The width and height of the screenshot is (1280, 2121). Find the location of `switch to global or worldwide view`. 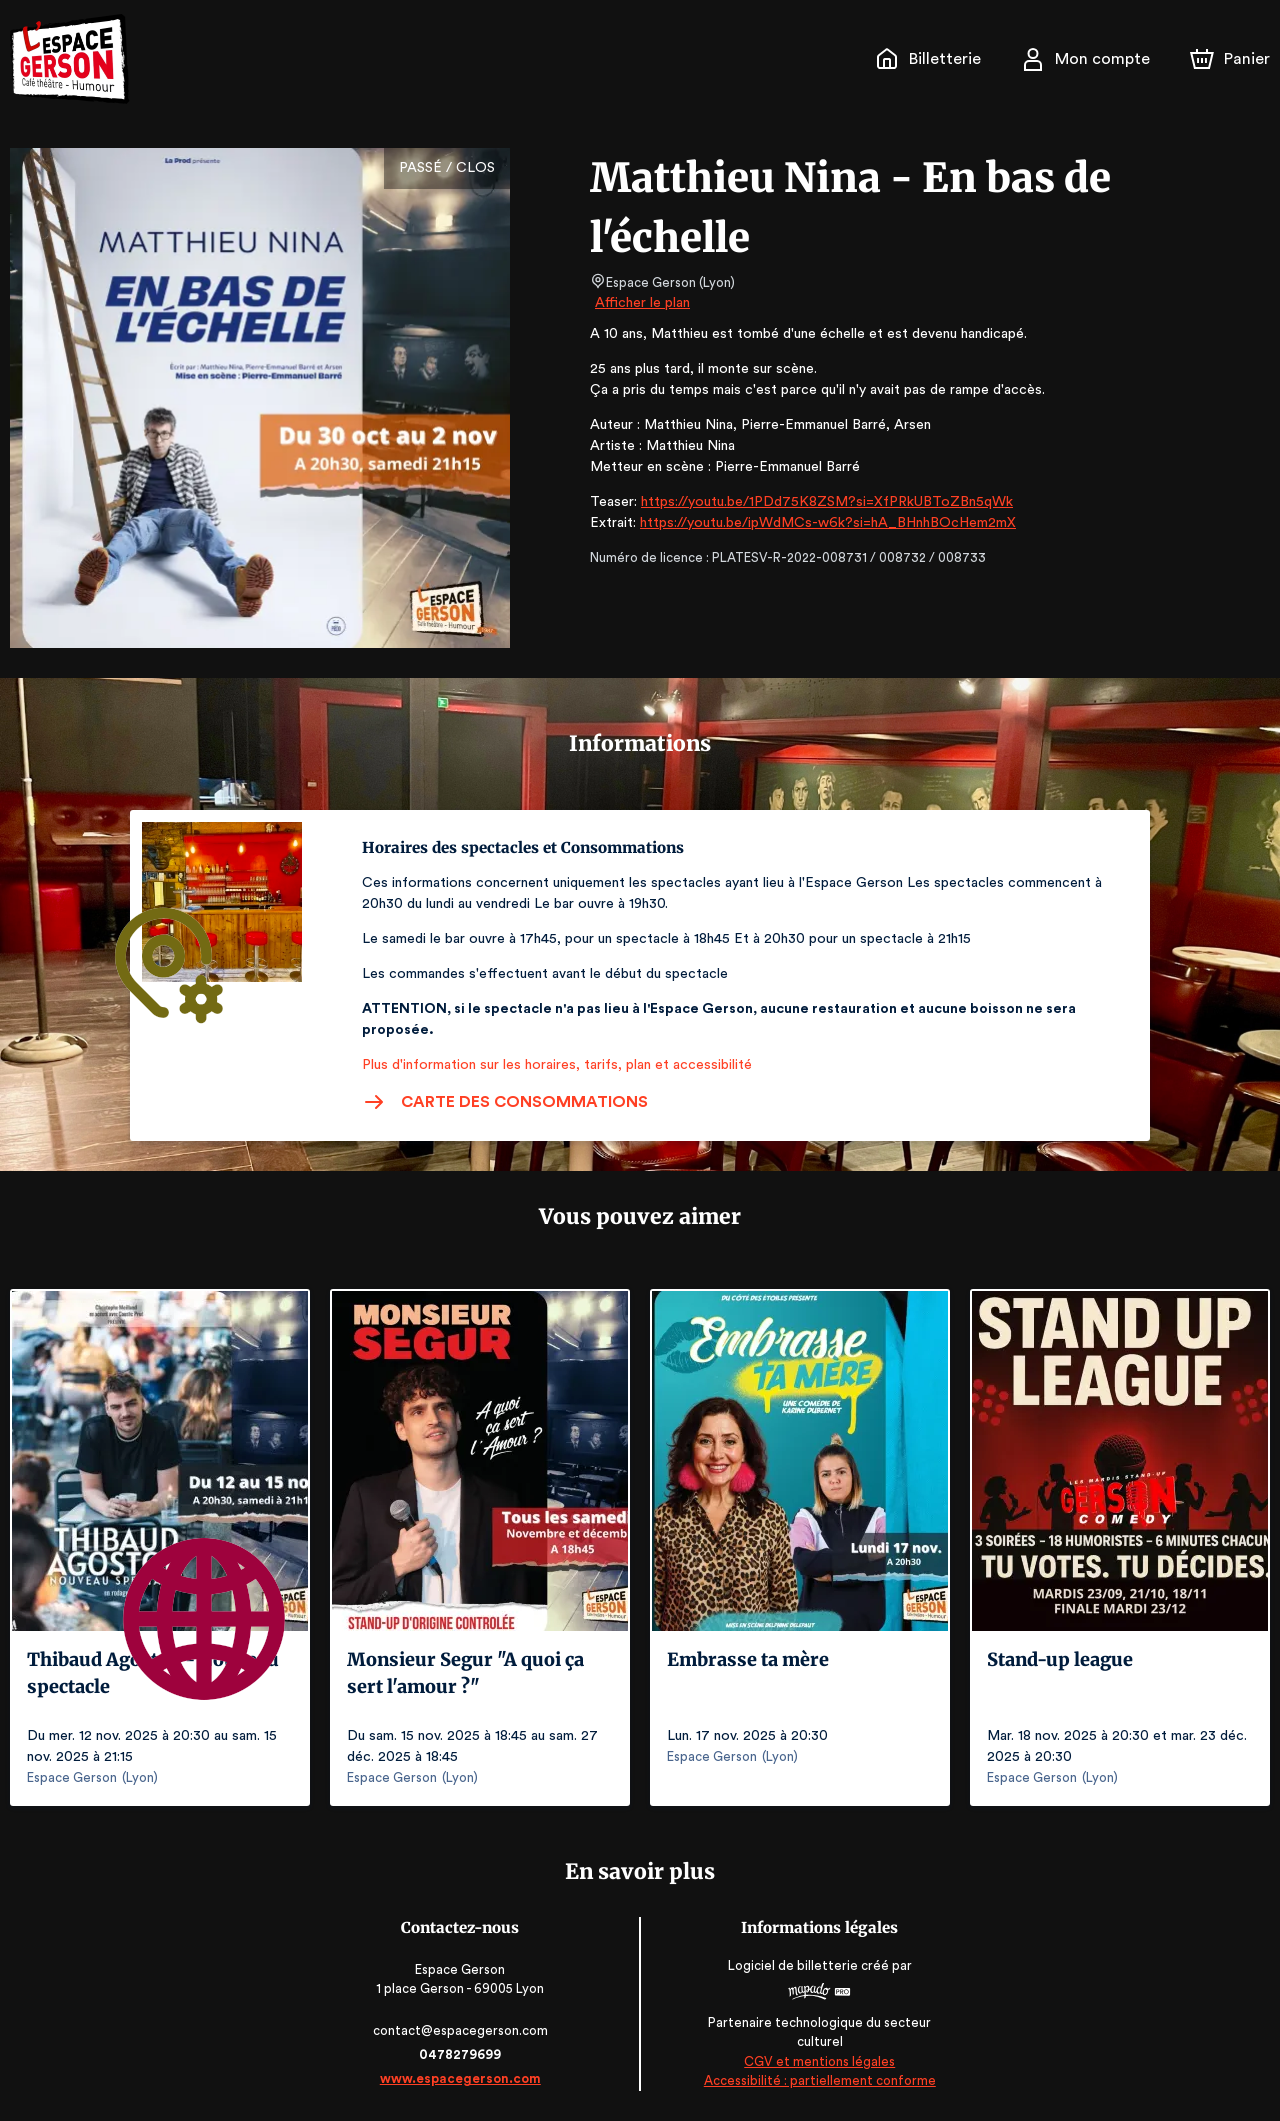

switch to global or worldwide view is located at coordinates (204, 1619).